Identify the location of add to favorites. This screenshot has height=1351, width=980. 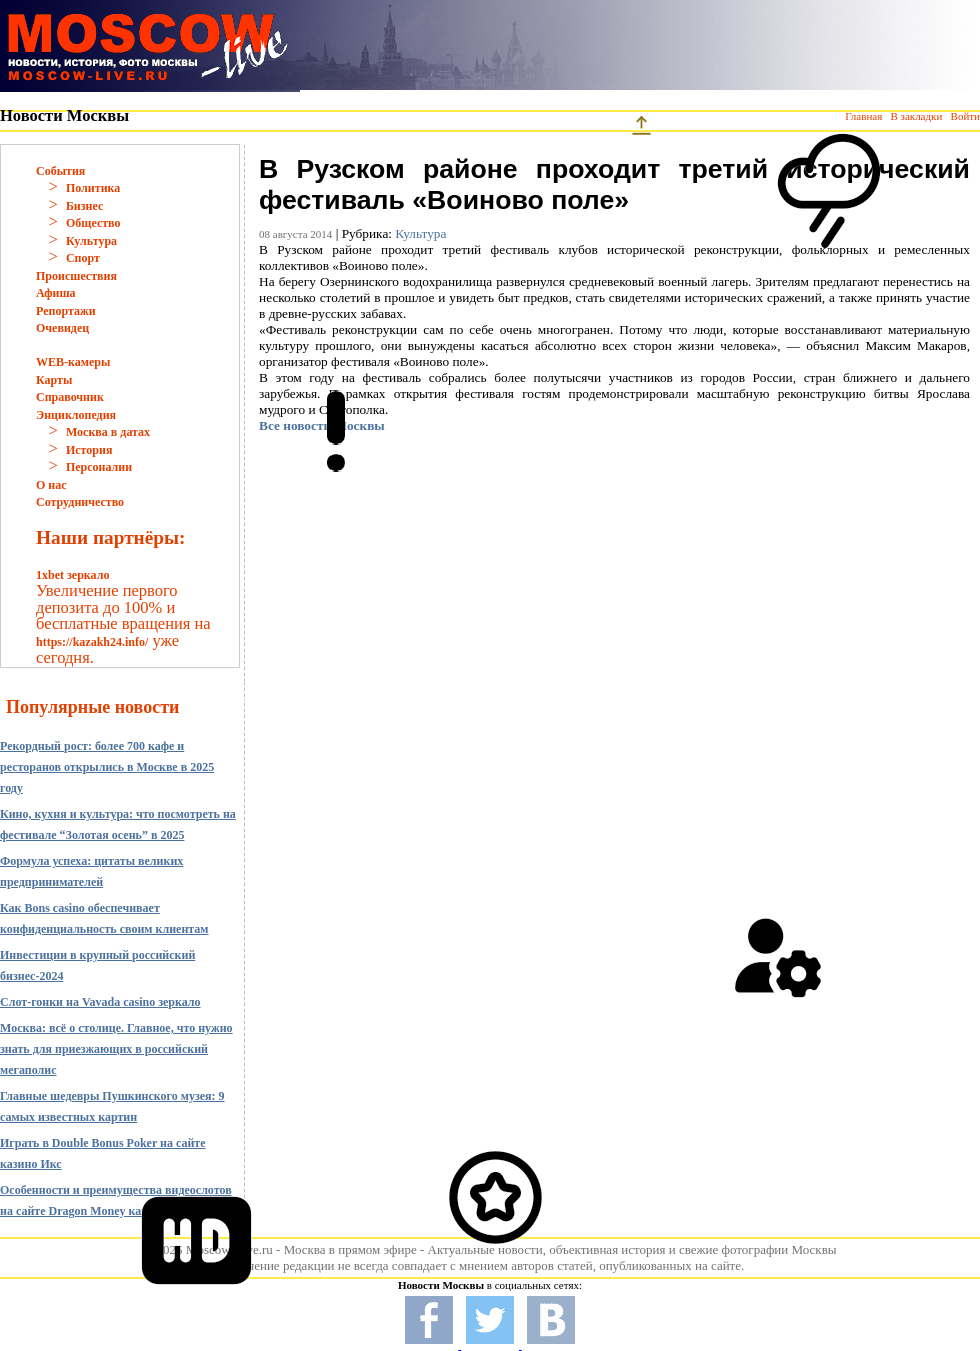
(495, 1197).